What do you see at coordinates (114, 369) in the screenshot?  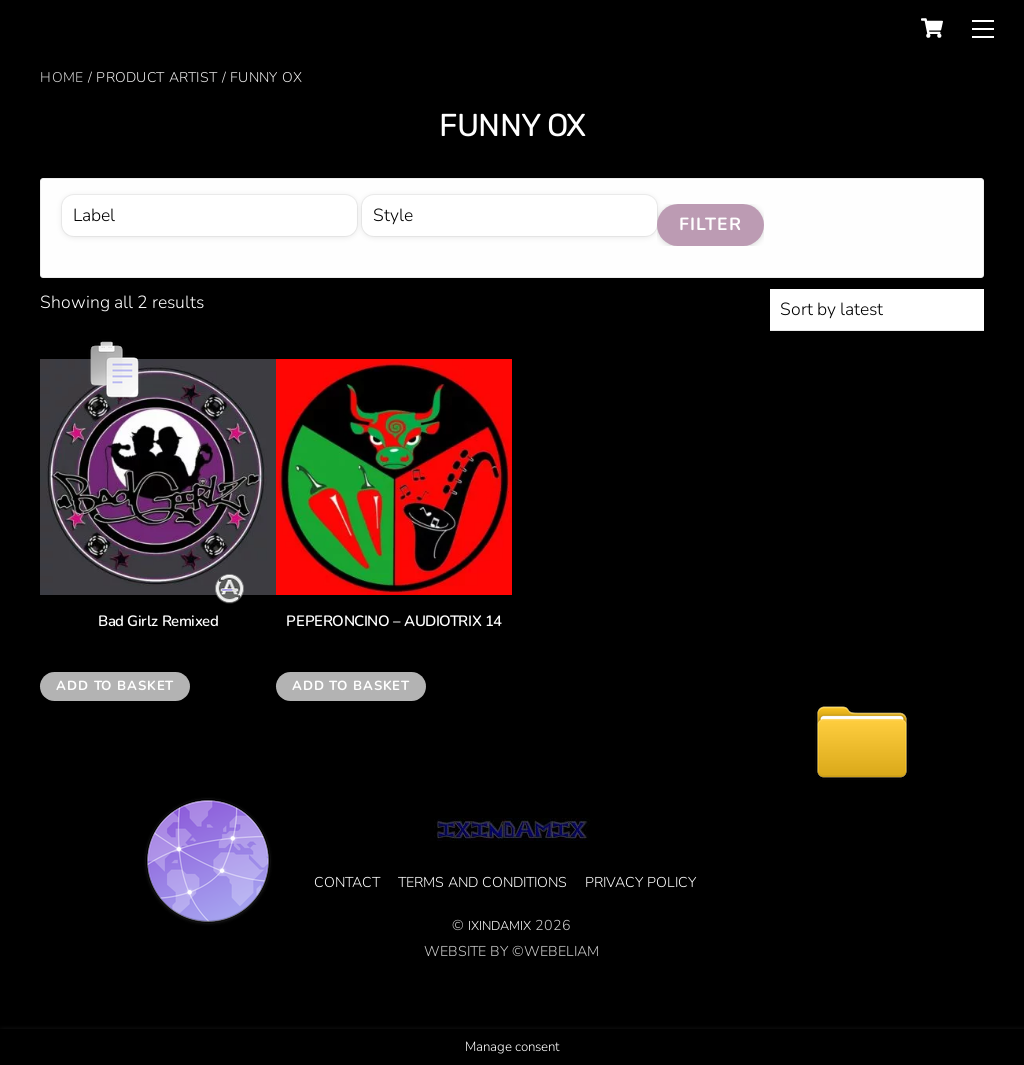 I see `paste content from clipboard` at bounding box center [114, 369].